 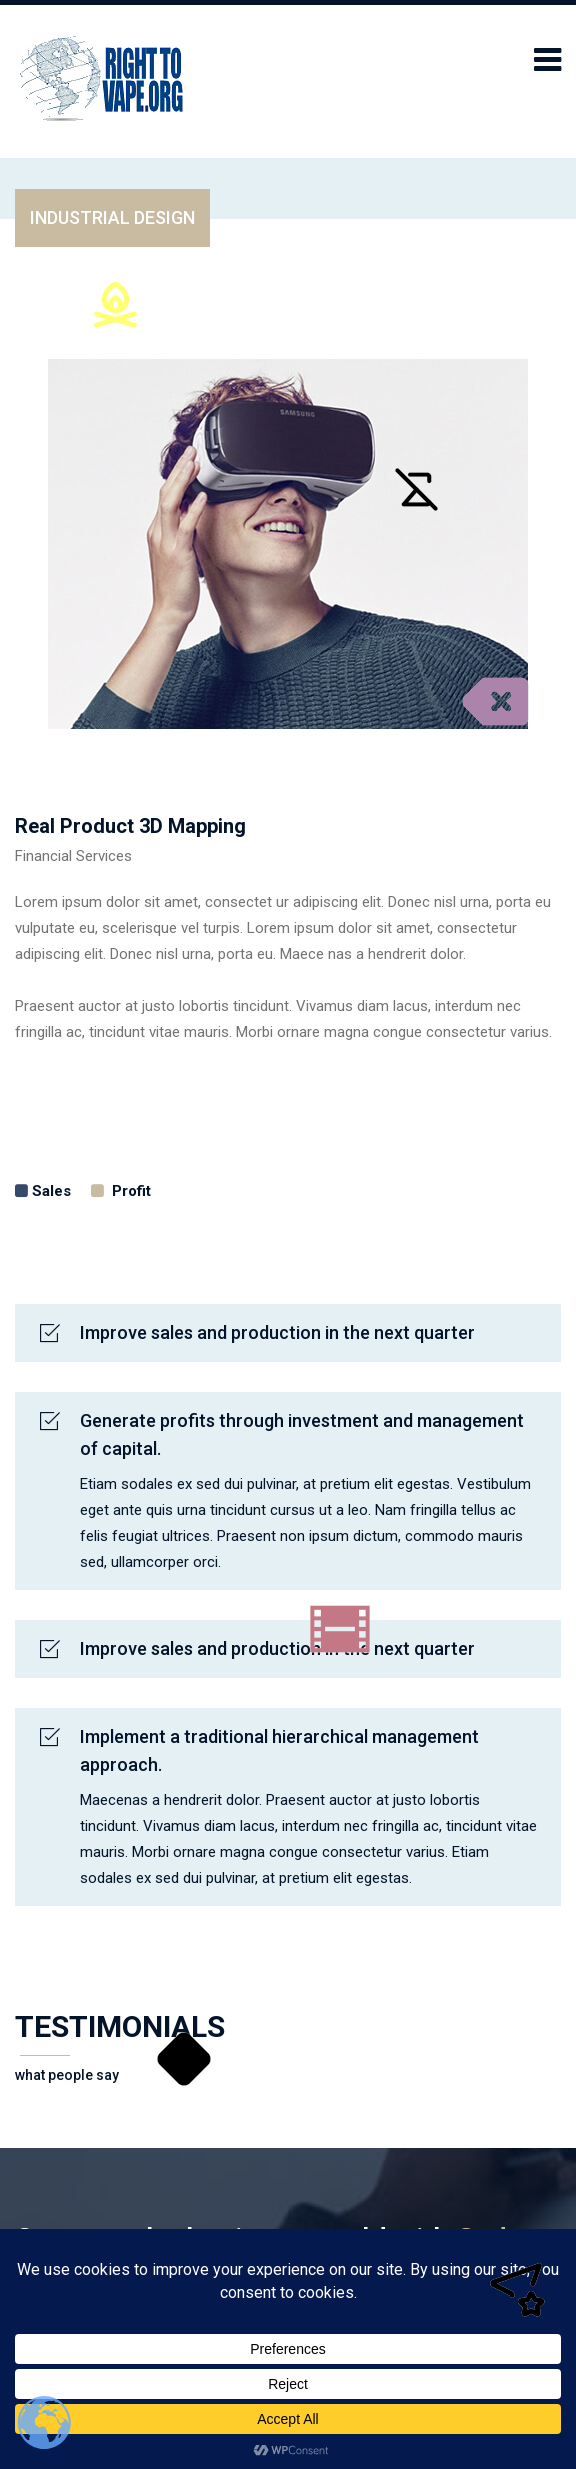 What do you see at coordinates (416, 489) in the screenshot?
I see `disable automatic sum calculation` at bounding box center [416, 489].